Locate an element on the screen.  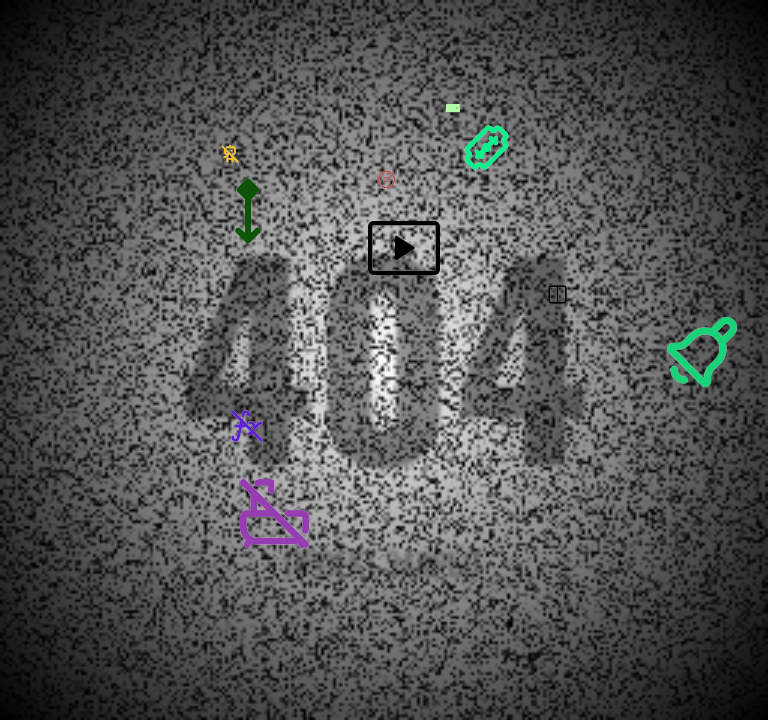
cutting or trimming tool is located at coordinates (486, 147).